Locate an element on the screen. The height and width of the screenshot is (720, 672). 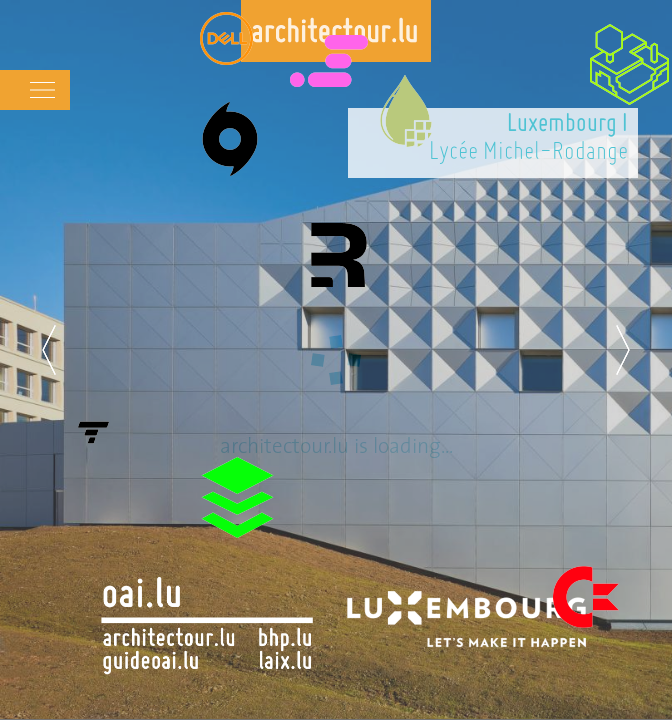
open scrimba learning platform is located at coordinates (329, 61).